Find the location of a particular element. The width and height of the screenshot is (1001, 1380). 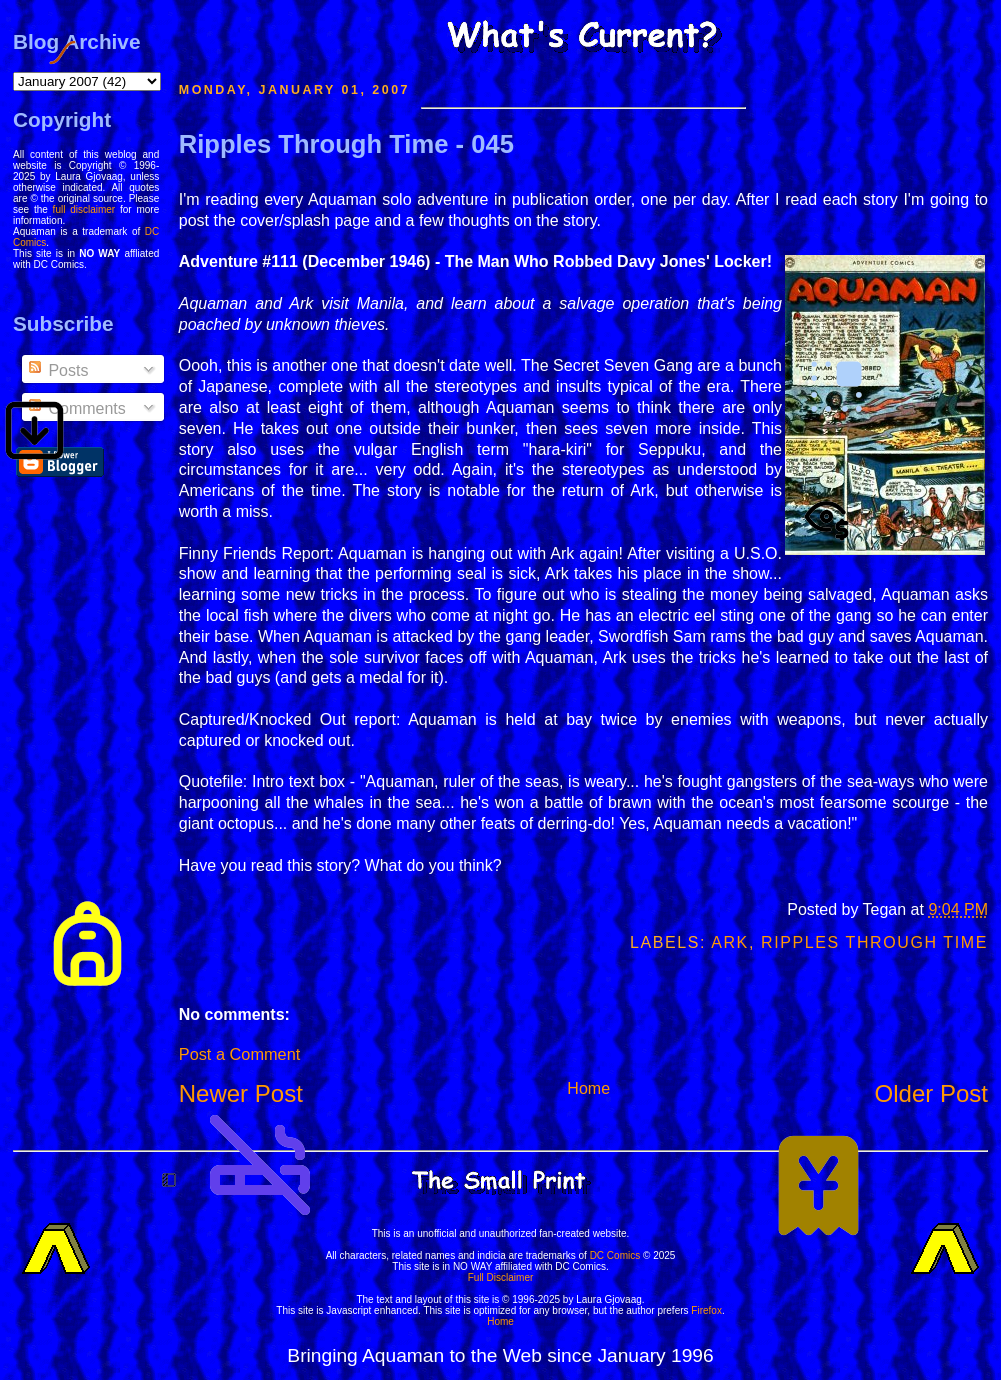

apply ease-in-out animation timing is located at coordinates (62, 52).